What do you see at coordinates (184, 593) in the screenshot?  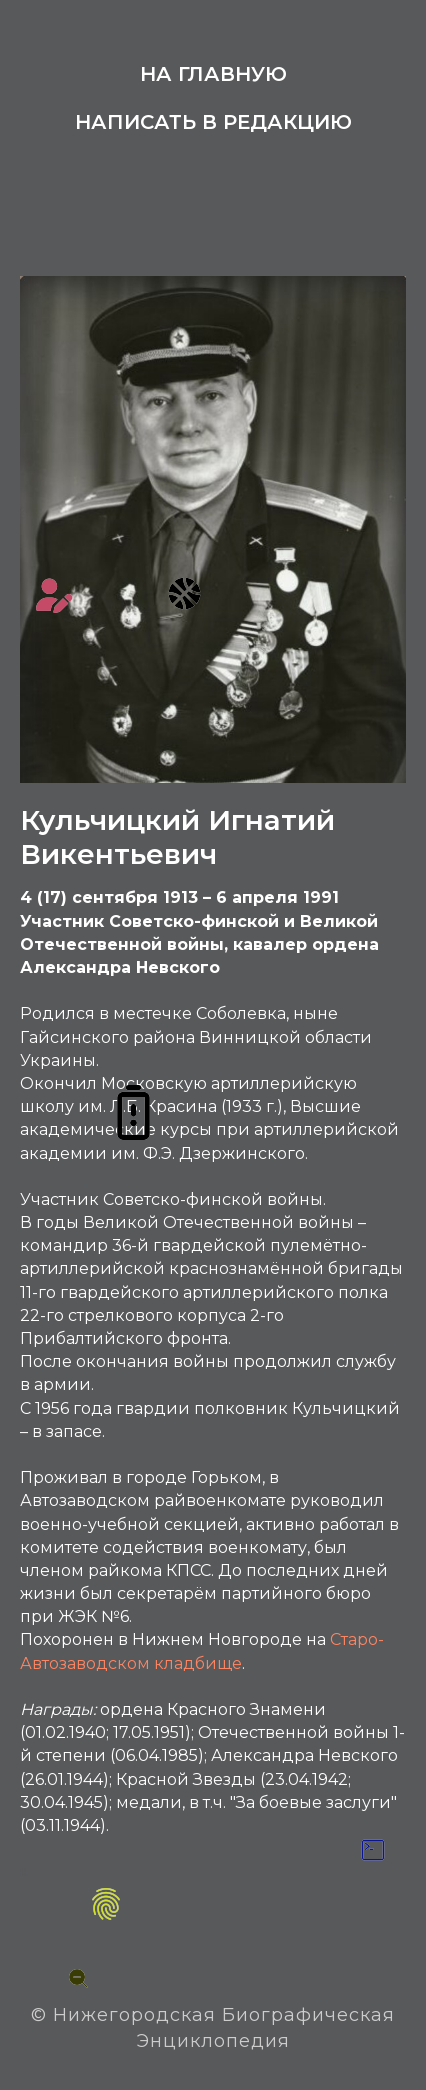 I see `access sports or basketball-related content` at bounding box center [184, 593].